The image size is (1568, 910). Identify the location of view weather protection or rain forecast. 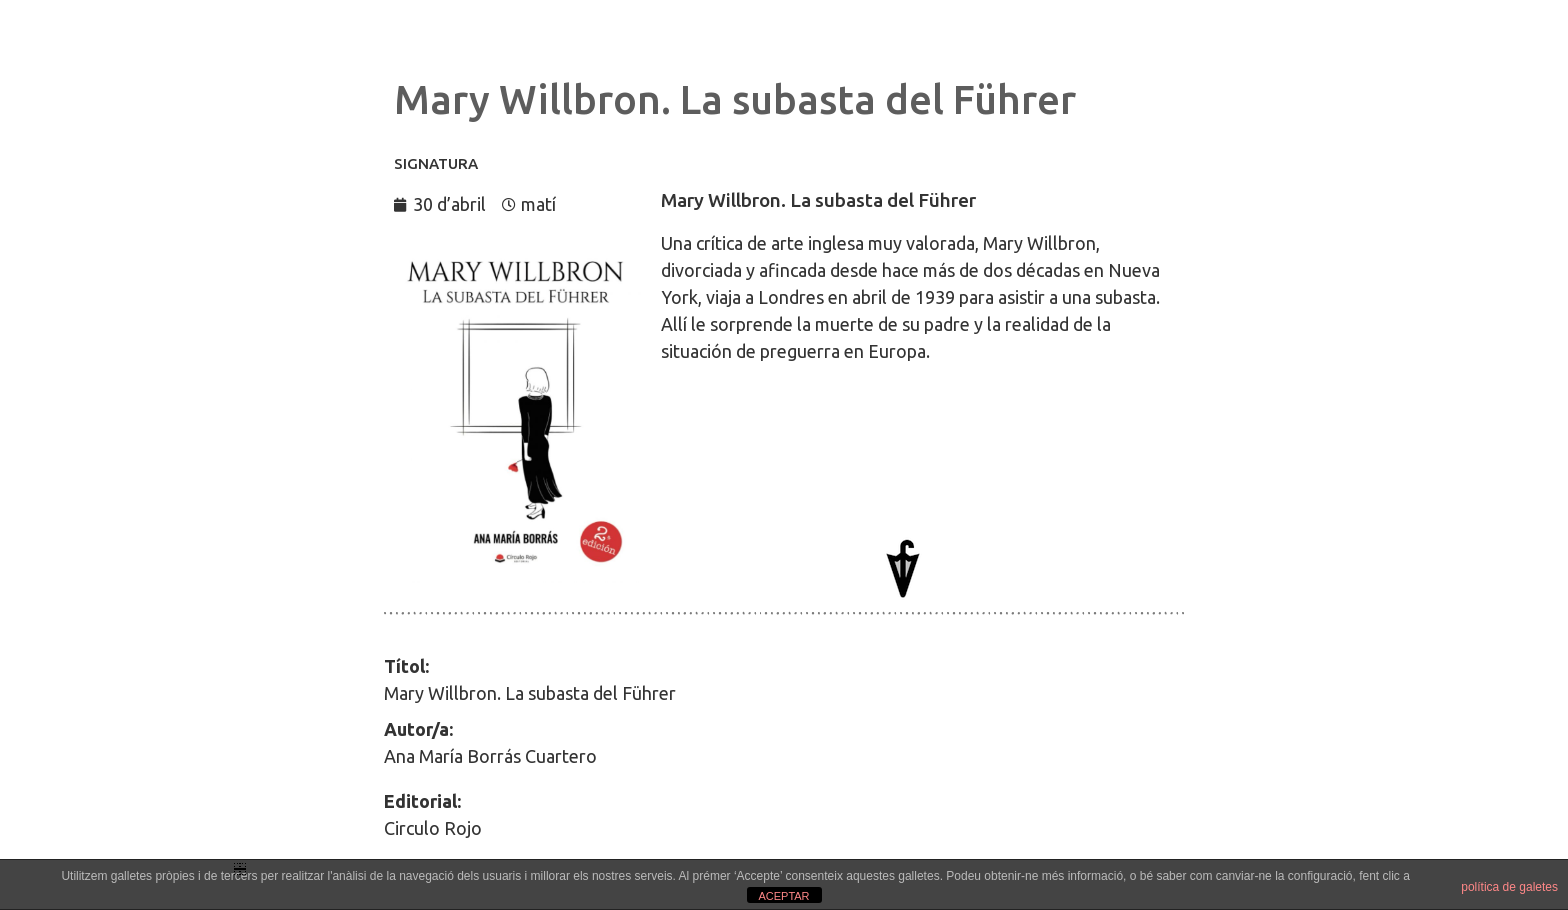
(903, 570).